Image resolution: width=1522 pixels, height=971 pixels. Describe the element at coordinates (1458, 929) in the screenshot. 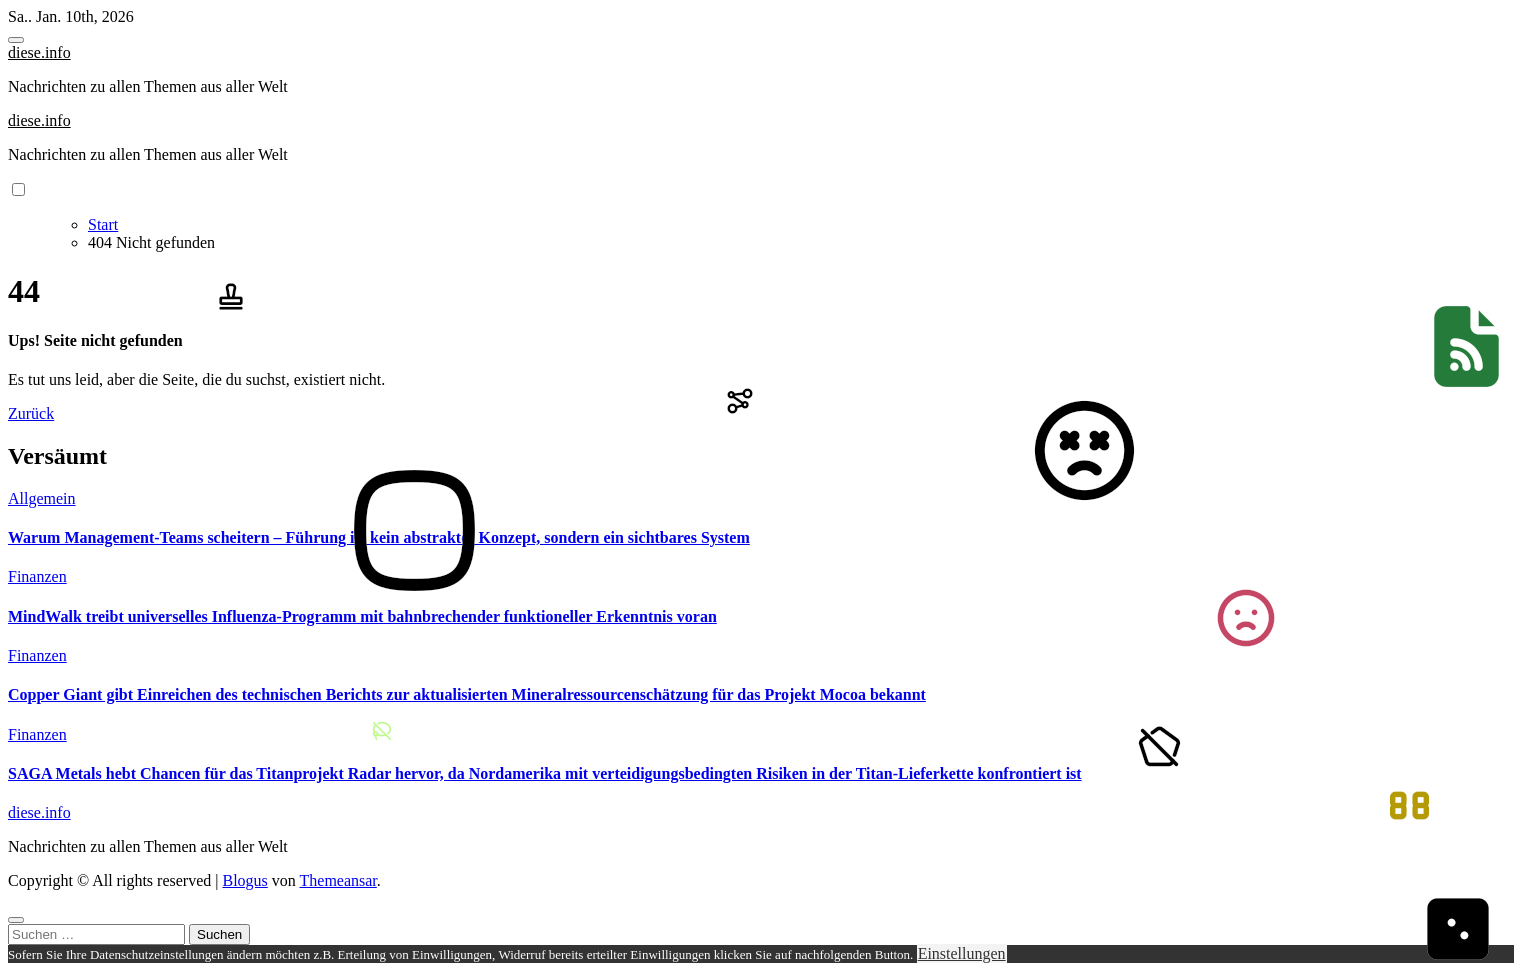

I see `roll dice or randomize selection` at that location.